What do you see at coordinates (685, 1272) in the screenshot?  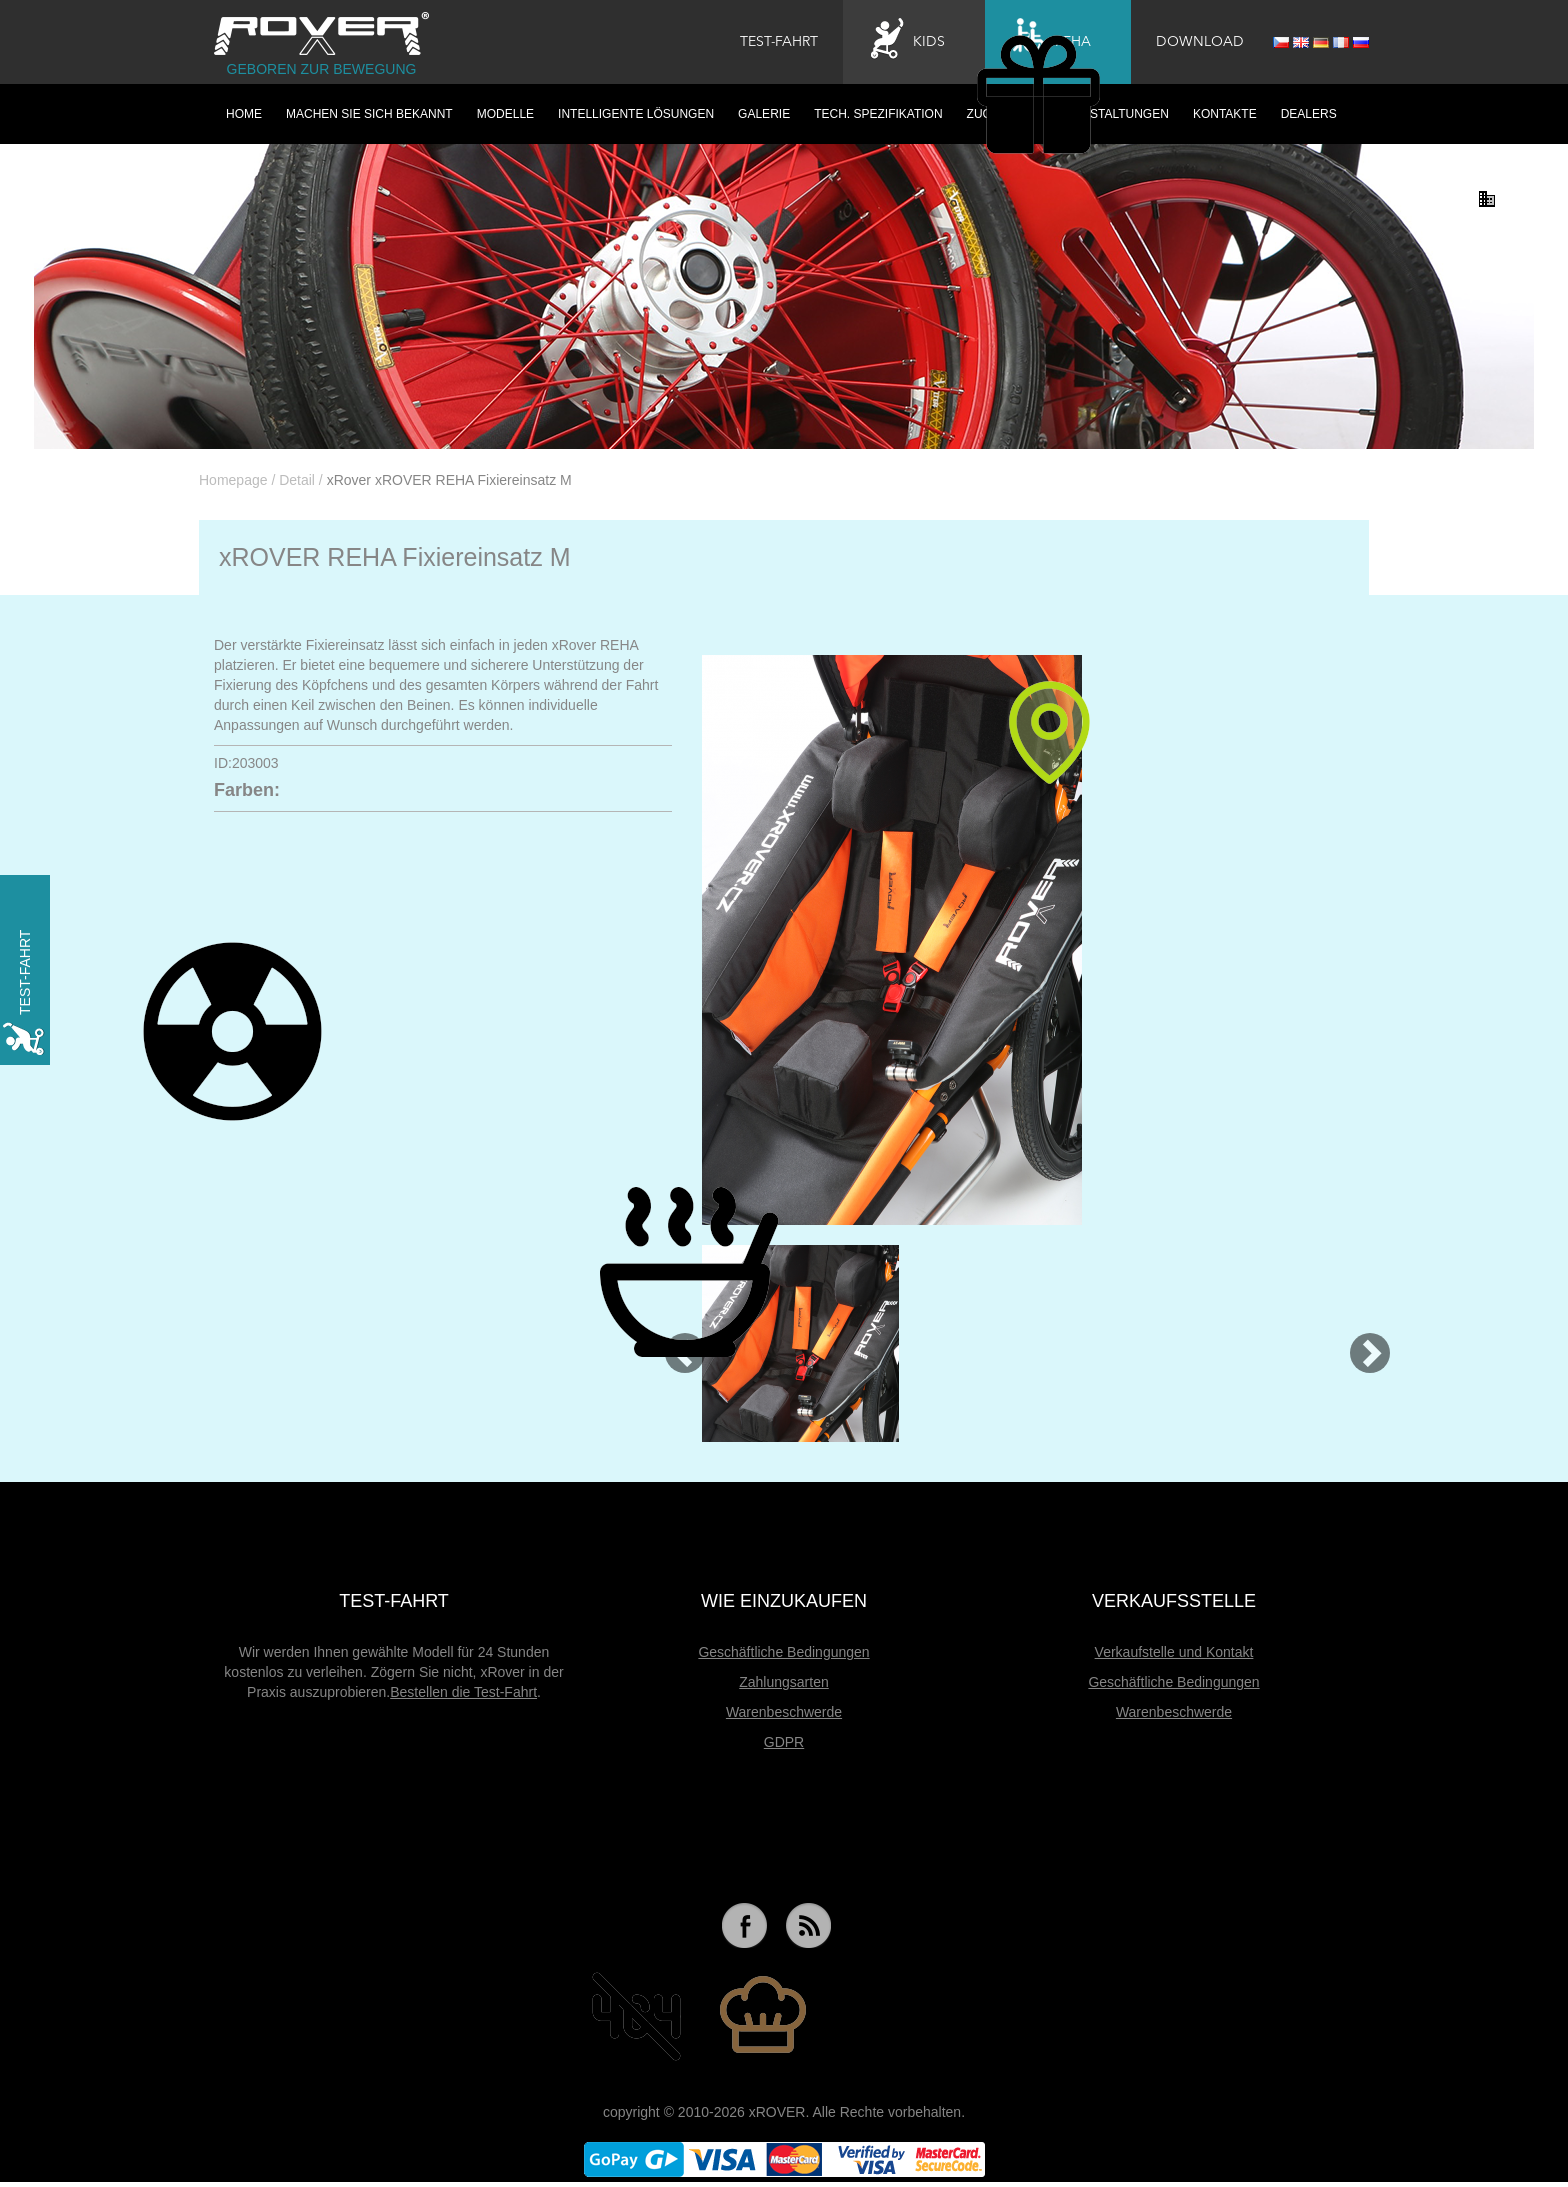 I see `browse soup or hot food options` at bounding box center [685, 1272].